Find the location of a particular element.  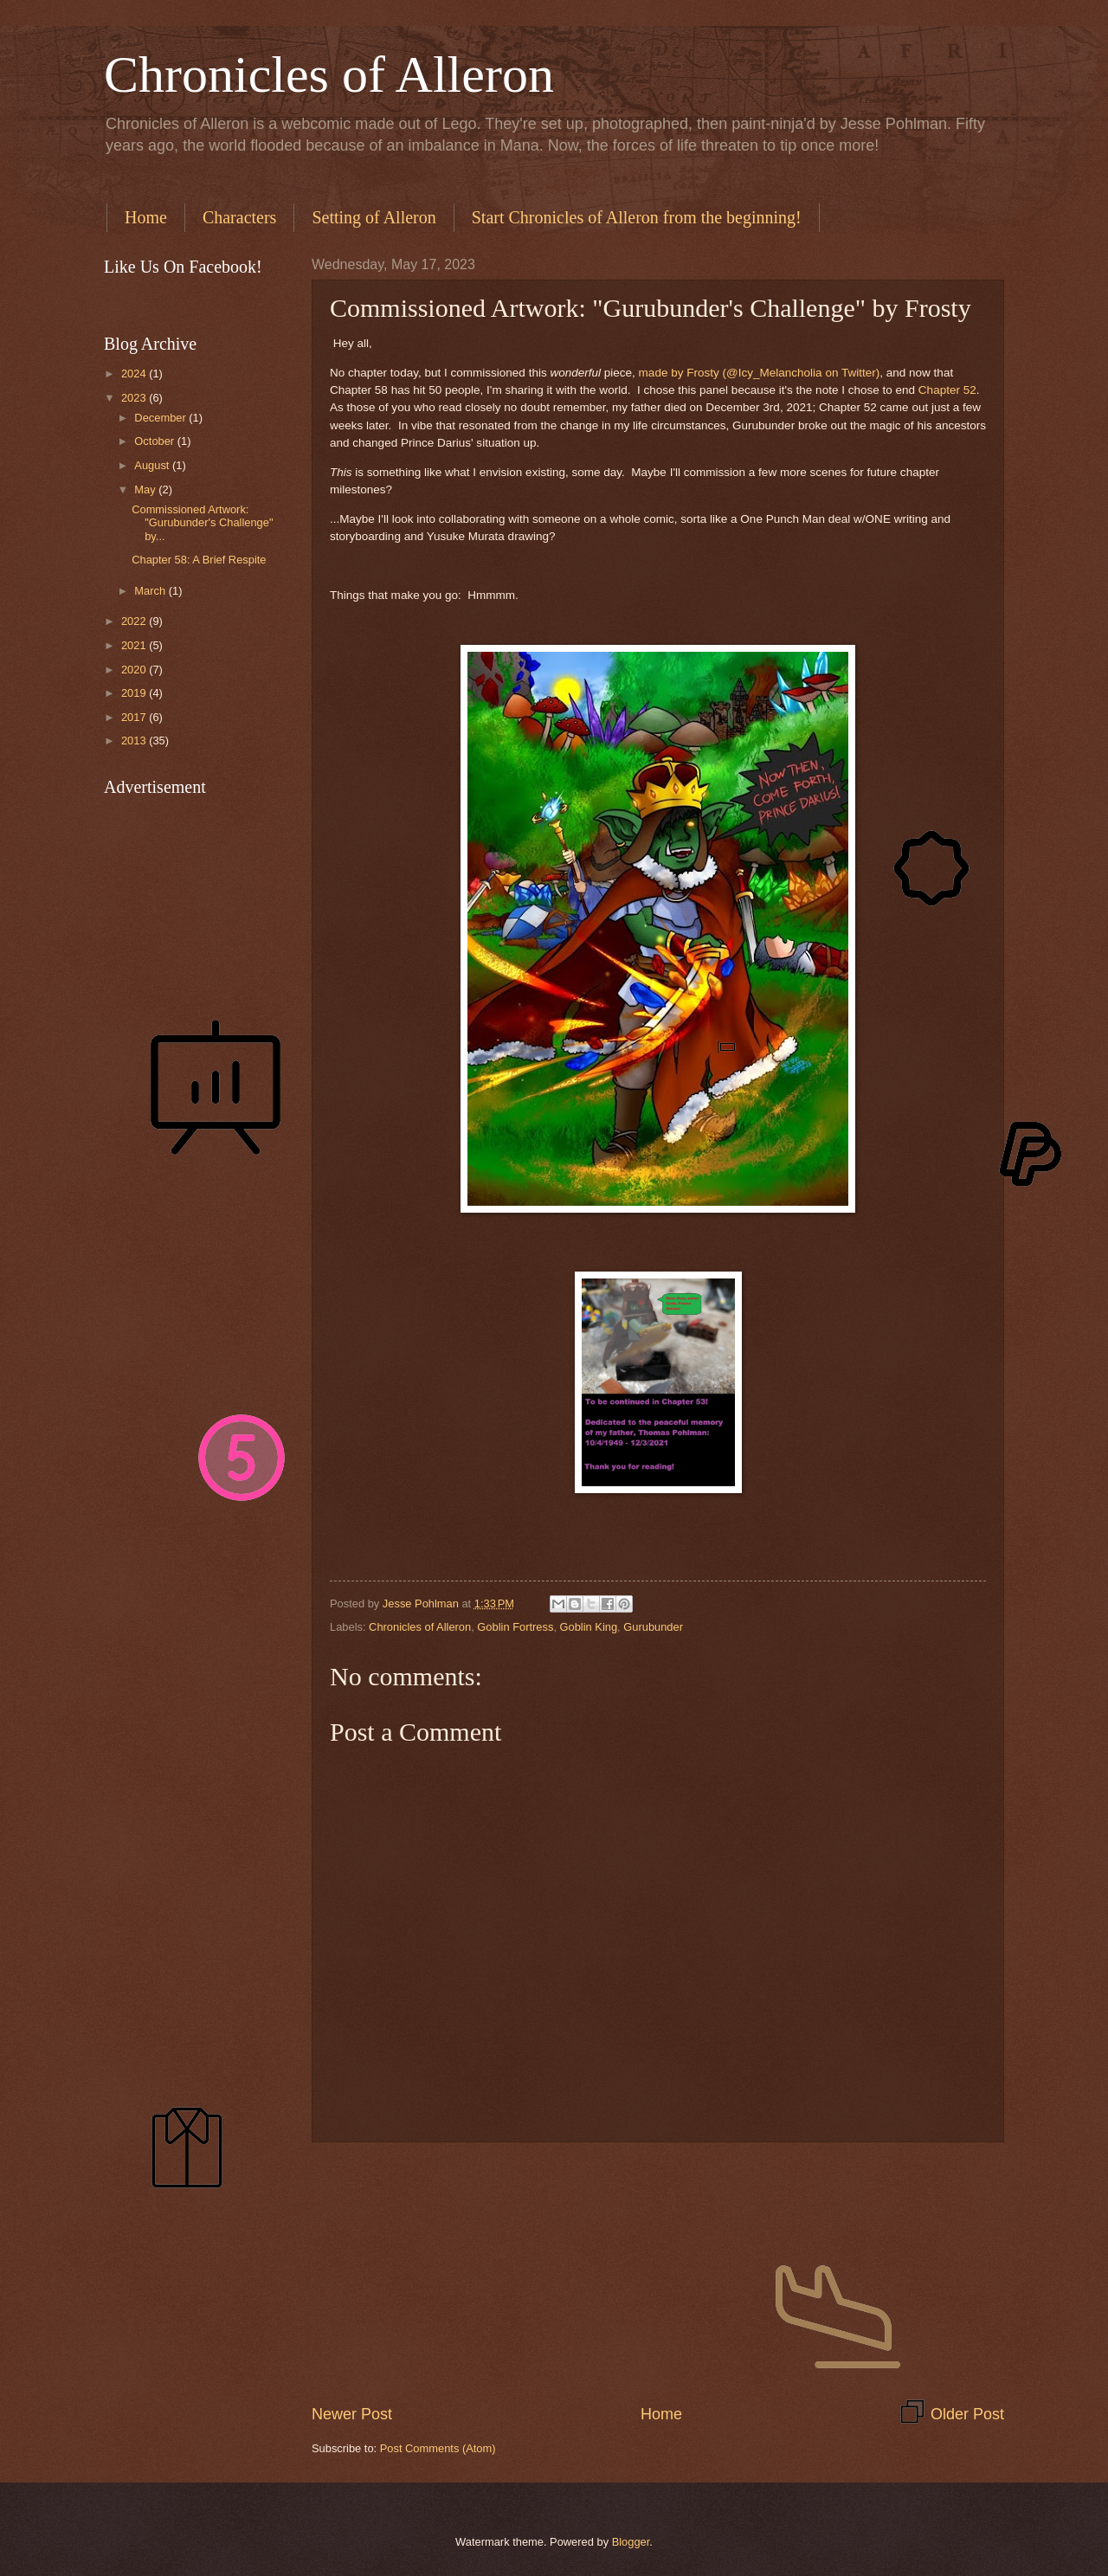

view presentation with chart data is located at coordinates (216, 1090).